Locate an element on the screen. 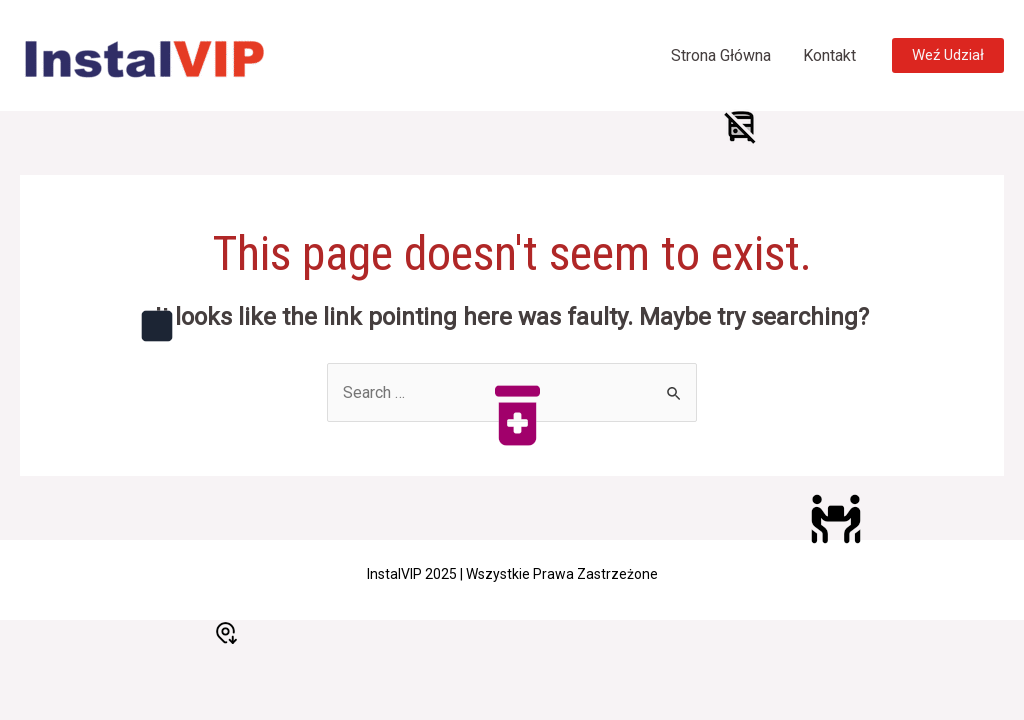 This screenshot has height=720, width=1024. stop media playback is located at coordinates (157, 326).